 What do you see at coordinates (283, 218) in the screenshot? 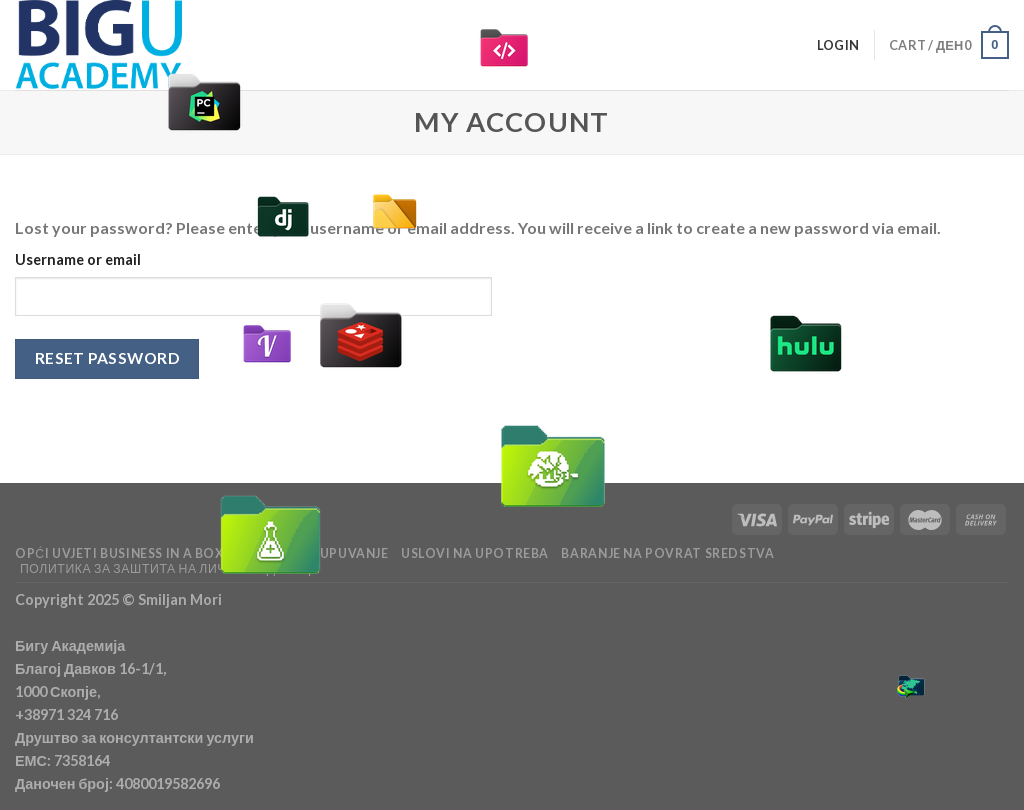
I see `folder containing django project files` at bounding box center [283, 218].